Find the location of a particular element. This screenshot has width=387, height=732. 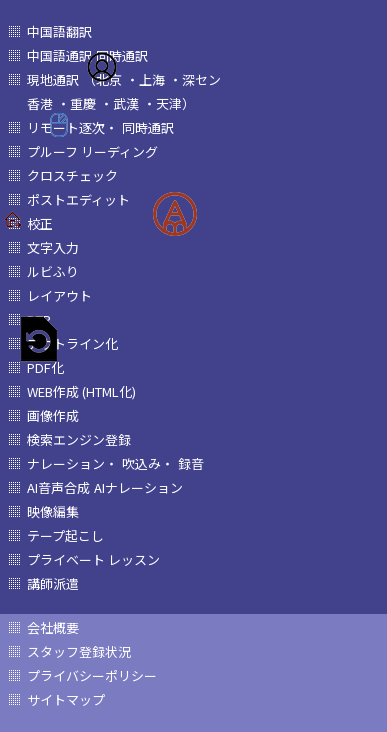

view your profile is located at coordinates (102, 67).